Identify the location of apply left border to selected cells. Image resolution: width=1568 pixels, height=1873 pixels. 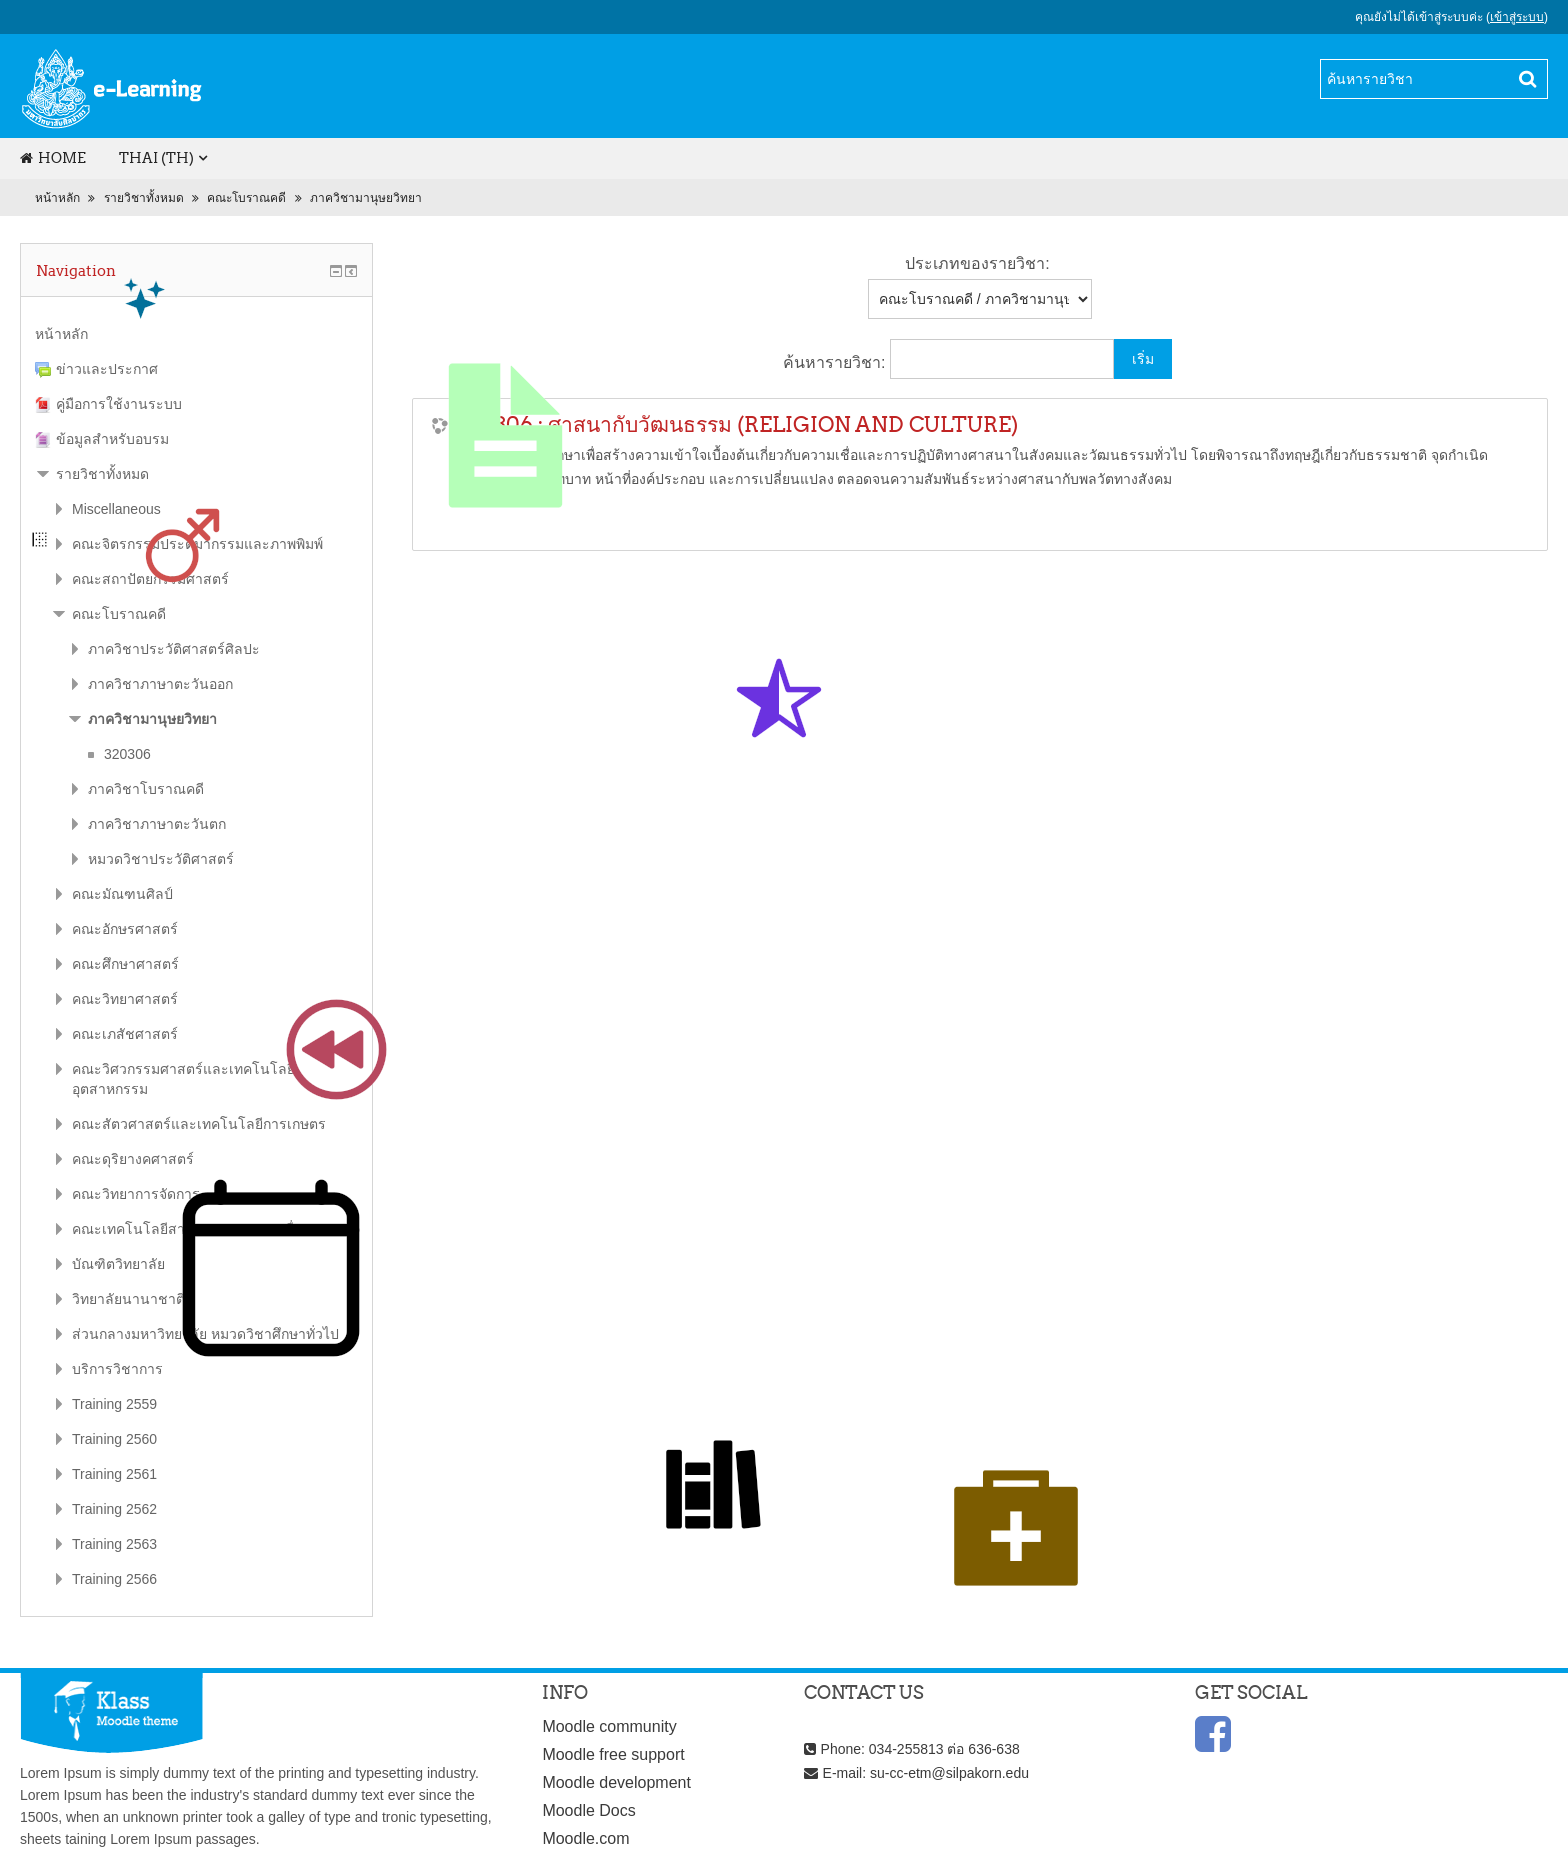
(39, 539).